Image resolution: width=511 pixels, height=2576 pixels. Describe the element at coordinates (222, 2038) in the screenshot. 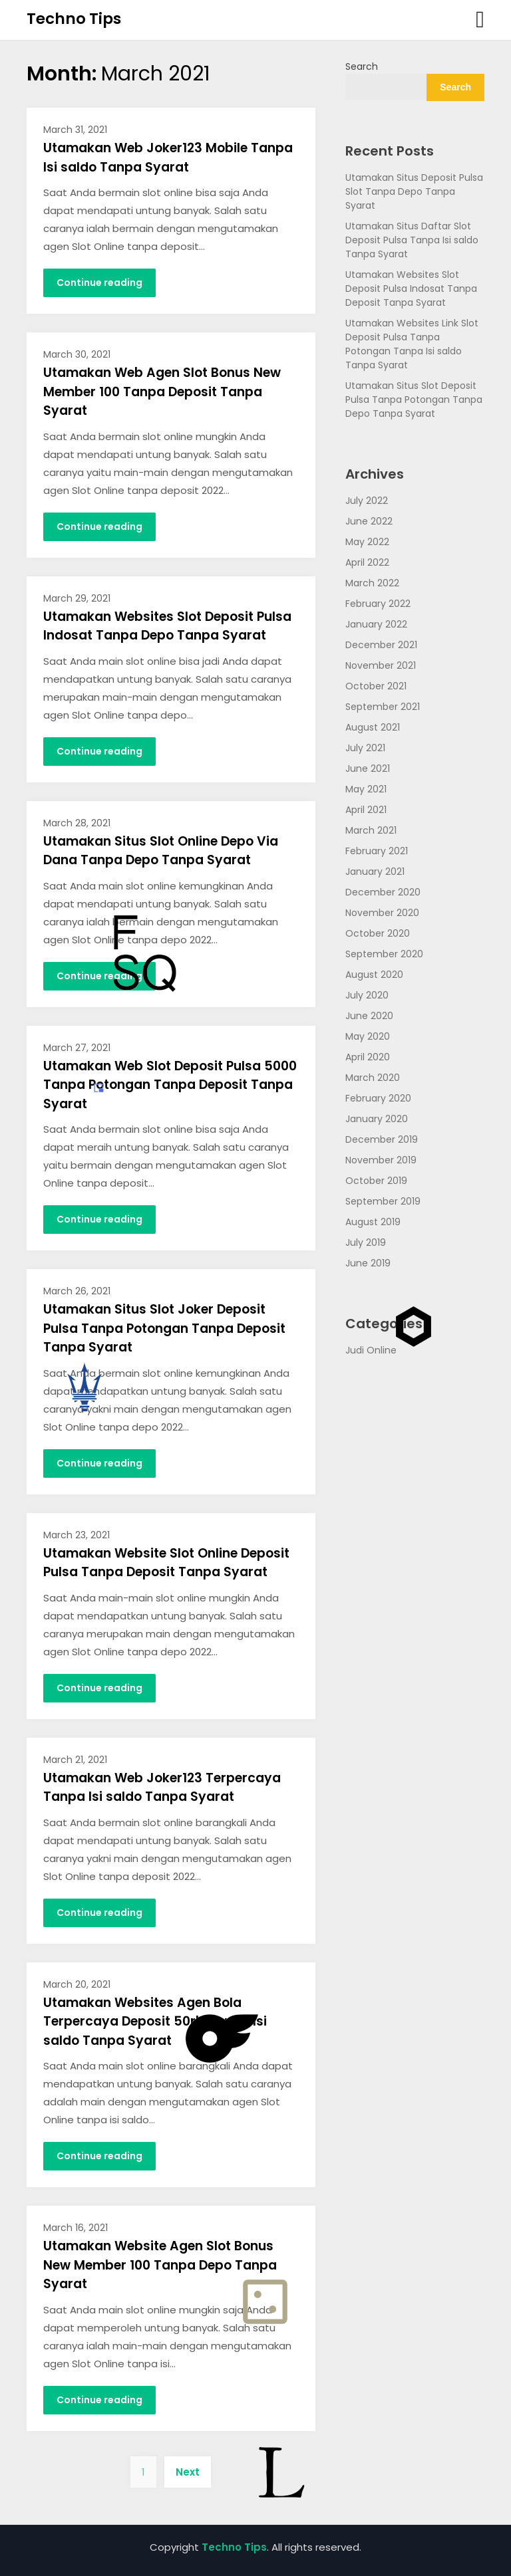

I see `open the OnlyFans app` at that location.